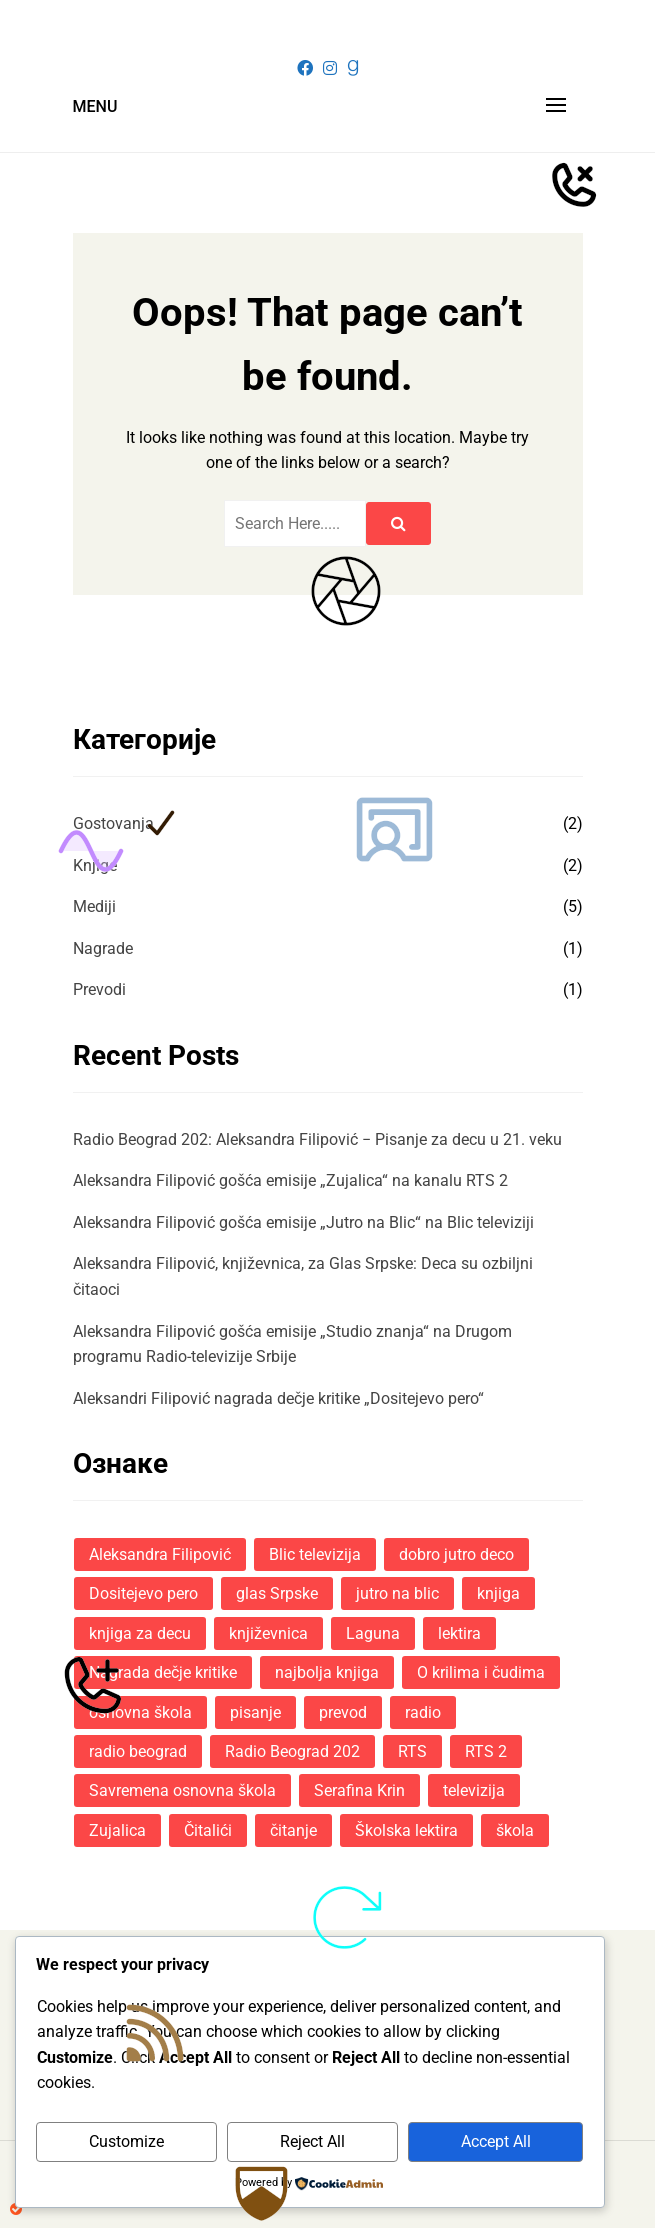 The image size is (655, 2228). I want to click on refresh or reload content, so click(344, 1917).